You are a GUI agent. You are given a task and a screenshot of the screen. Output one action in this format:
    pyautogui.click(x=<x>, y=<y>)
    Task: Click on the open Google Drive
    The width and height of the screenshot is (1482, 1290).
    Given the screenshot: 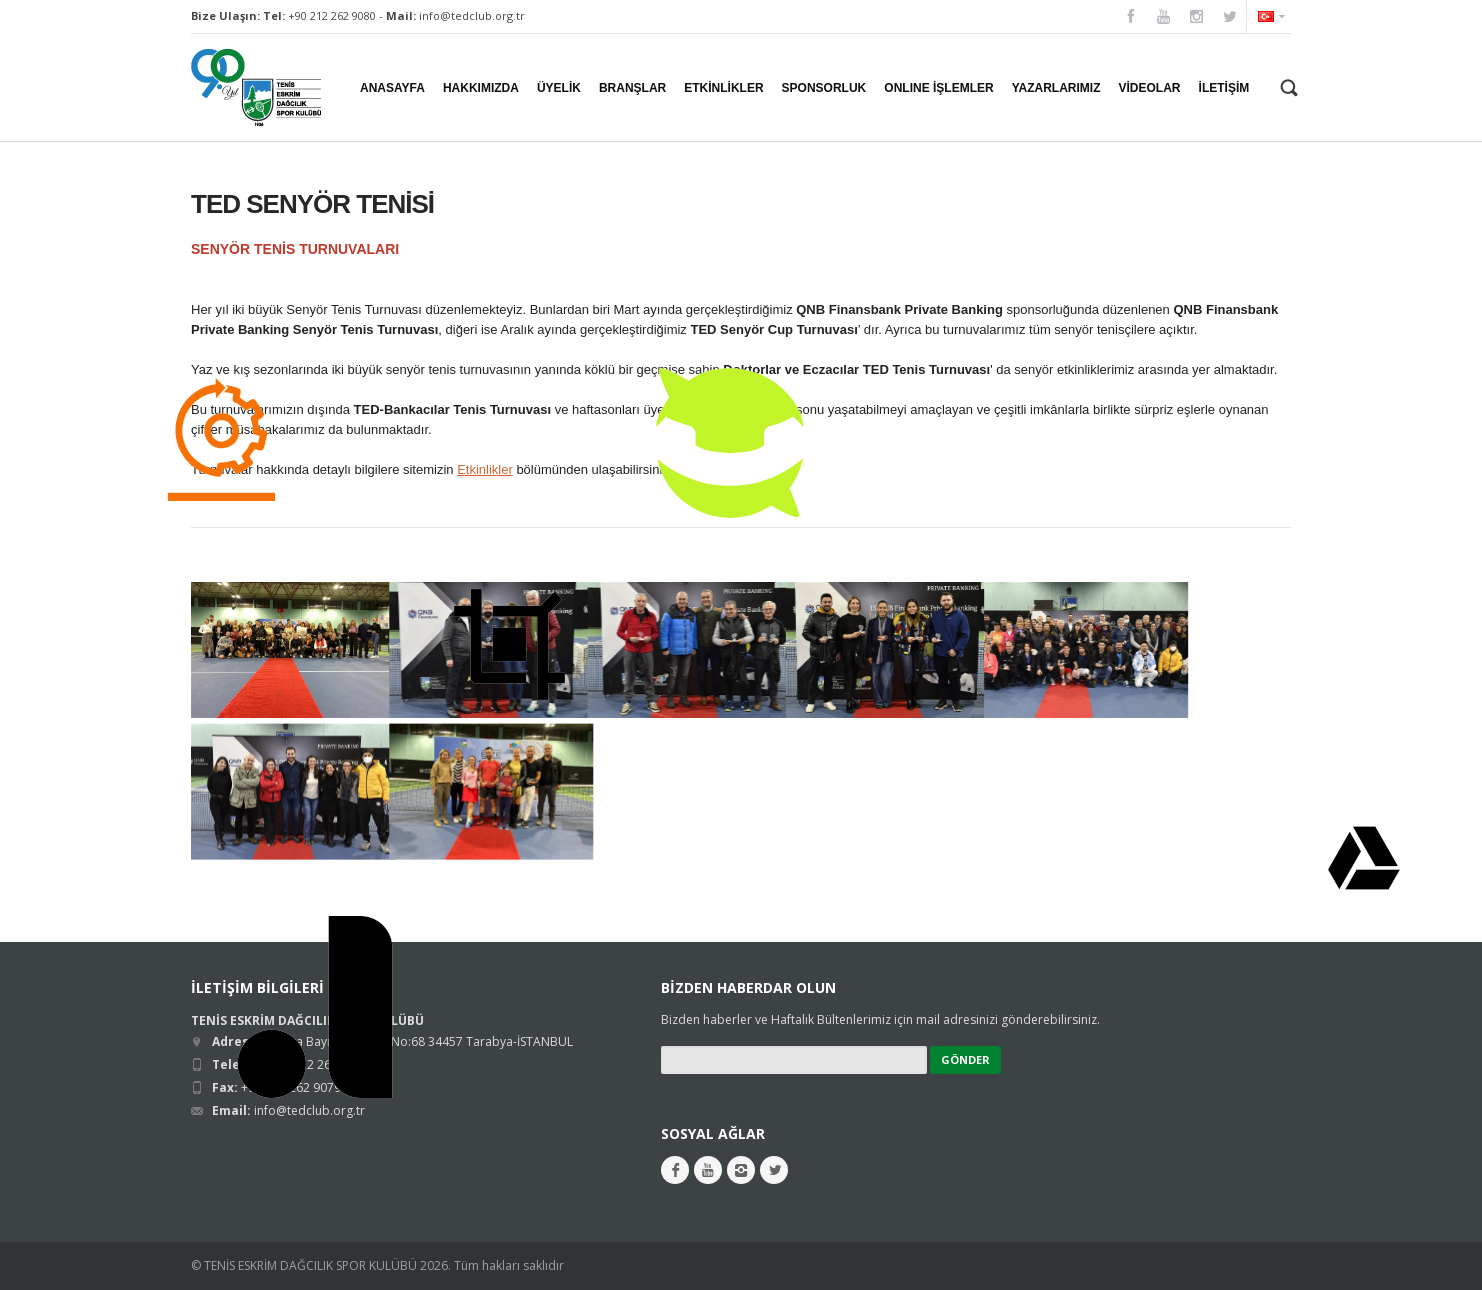 What is the action you would take?
    pyautogui.click(x=1364, y=858)
    